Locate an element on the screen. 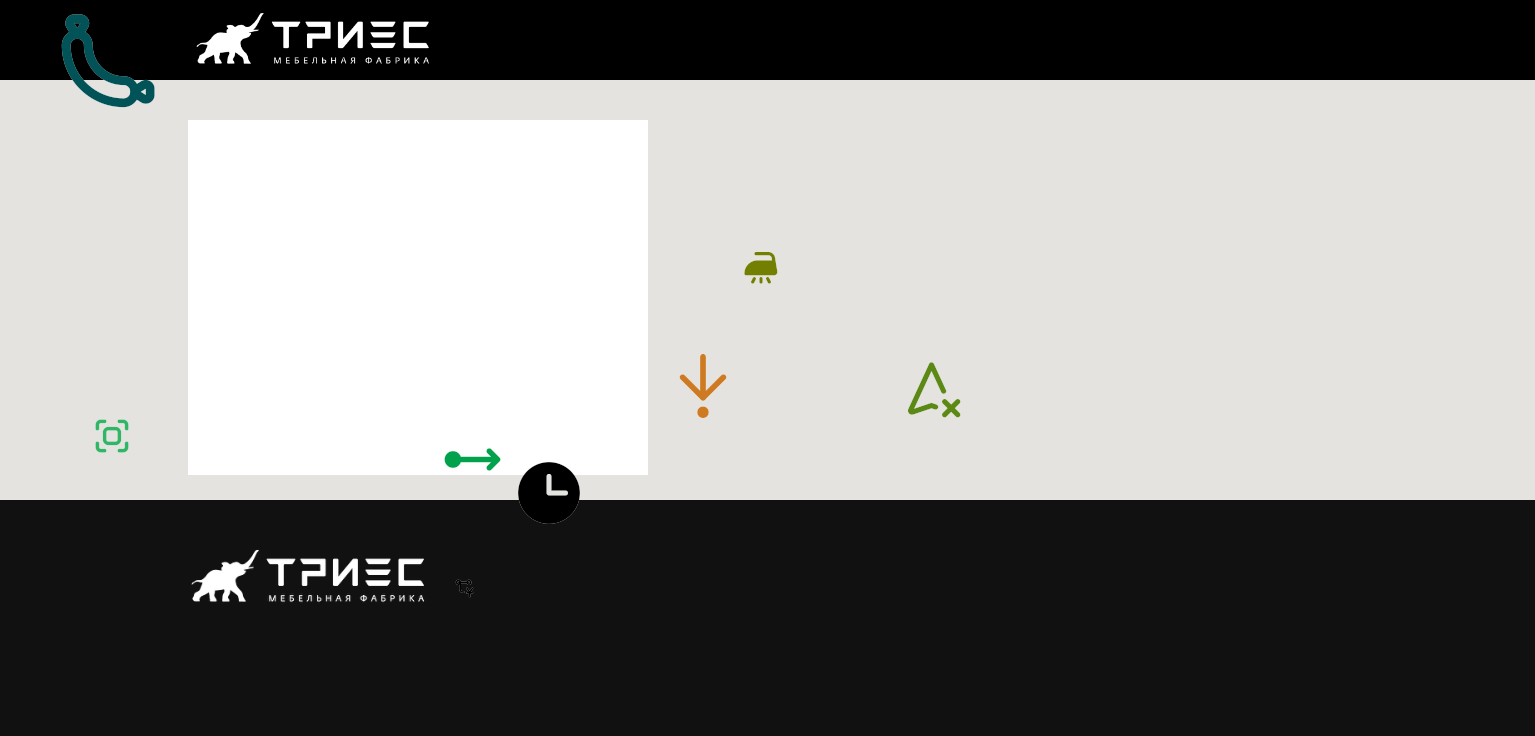 The width and height of the screenshot is (1535, 736). disable navigation or GPS tracking is located at coordinates (931, 388).